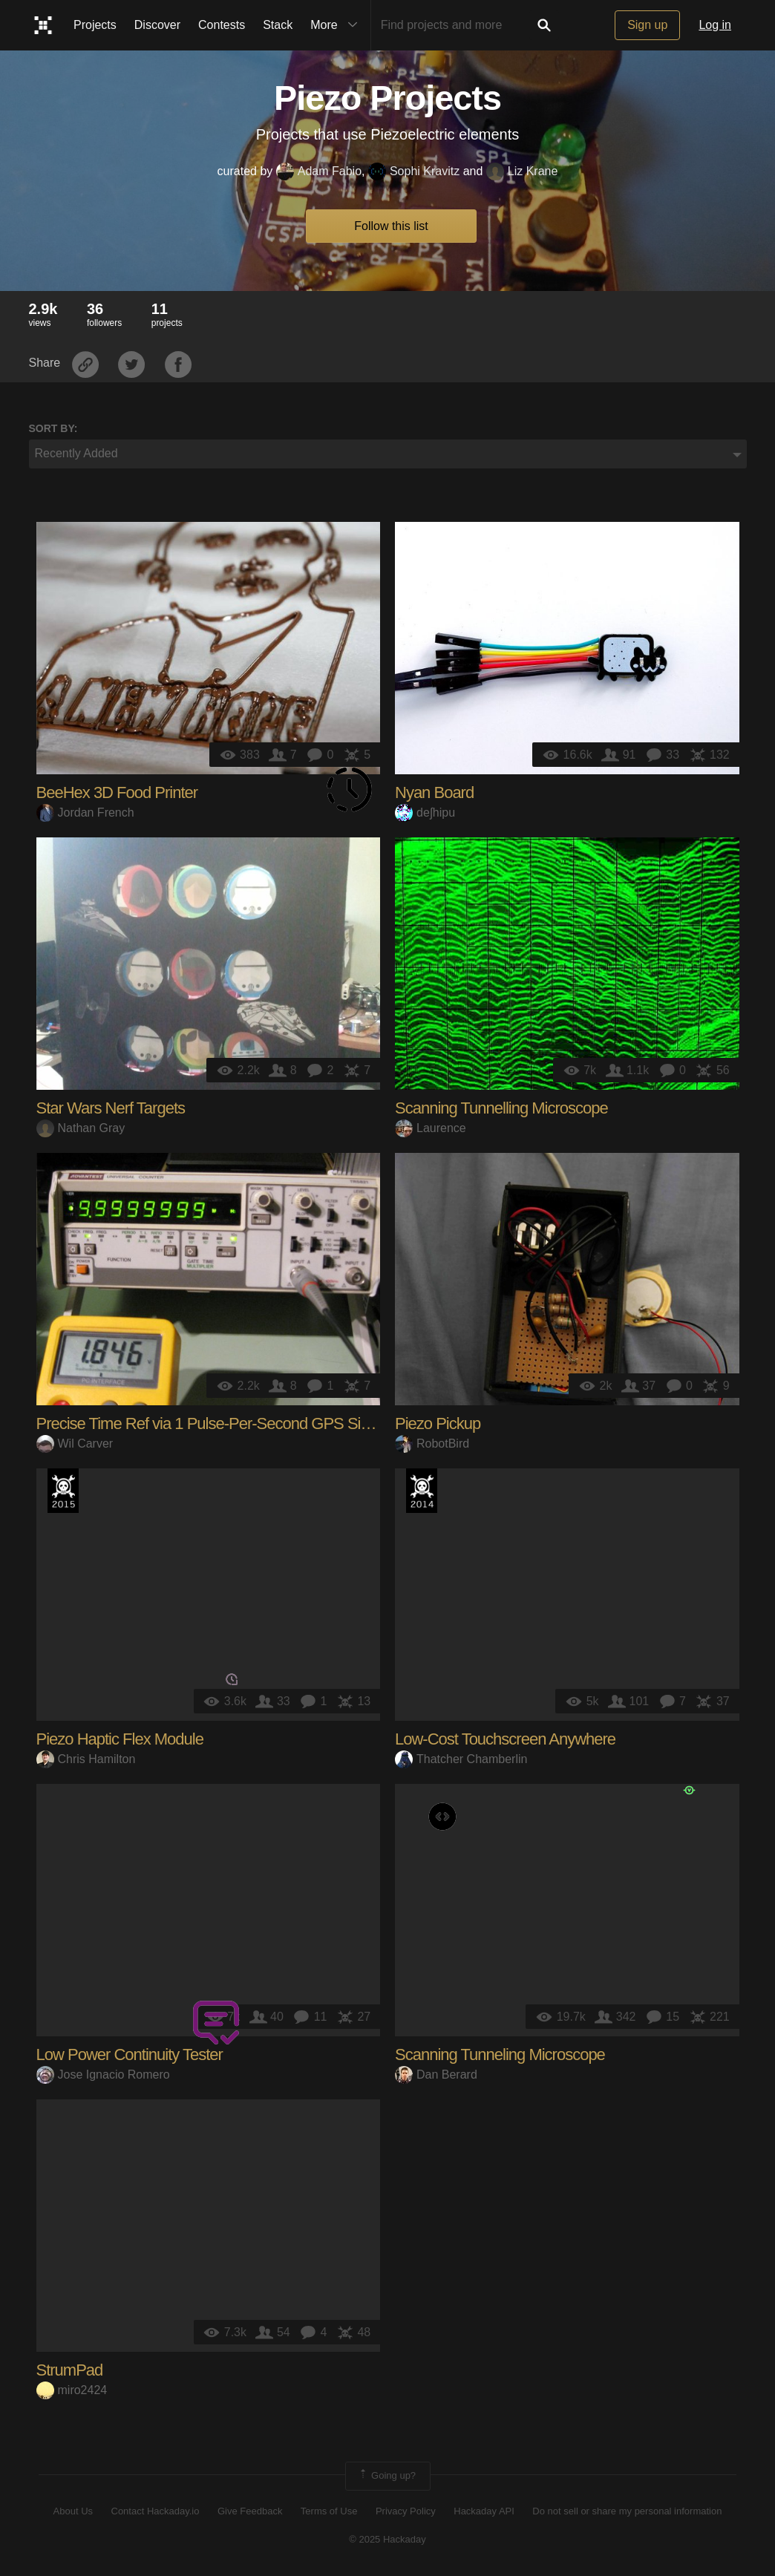 The image size is (775, 2576). What do you see at coordinates (349, 789) in the screenshot?
I see `toggle viewing history on or off` at bounding box center [349, 789].